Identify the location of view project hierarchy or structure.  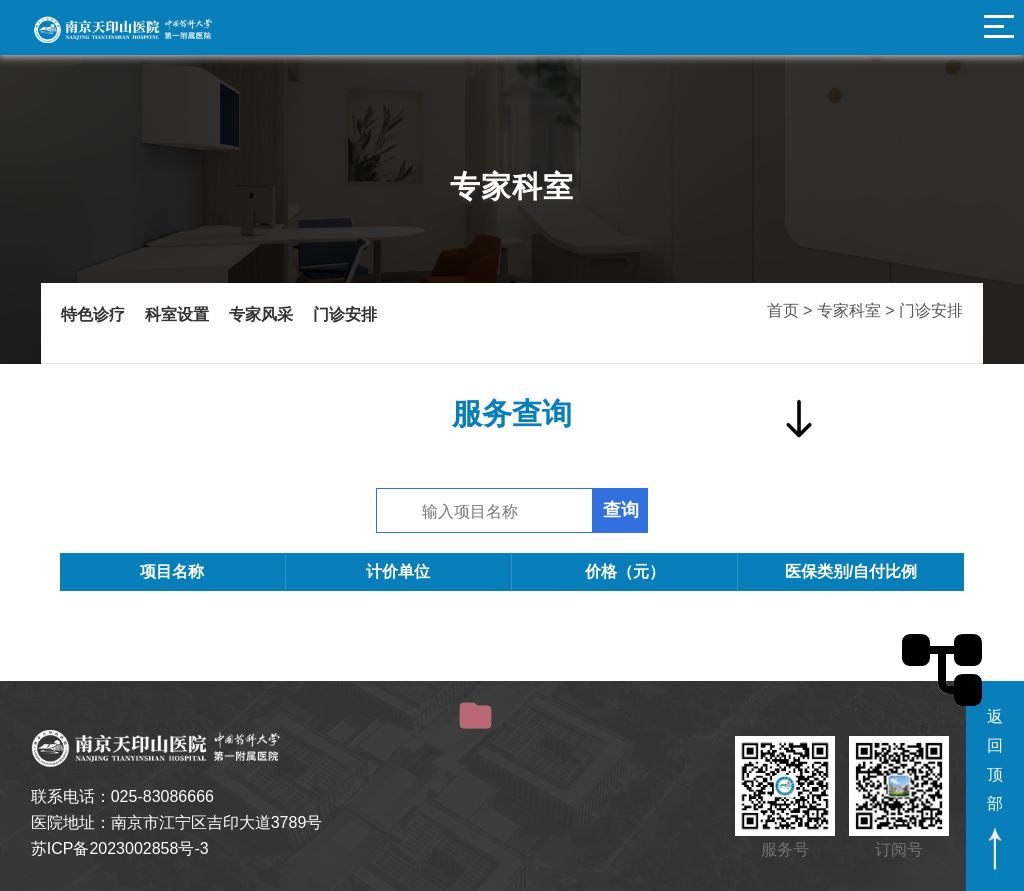
(942, 670).